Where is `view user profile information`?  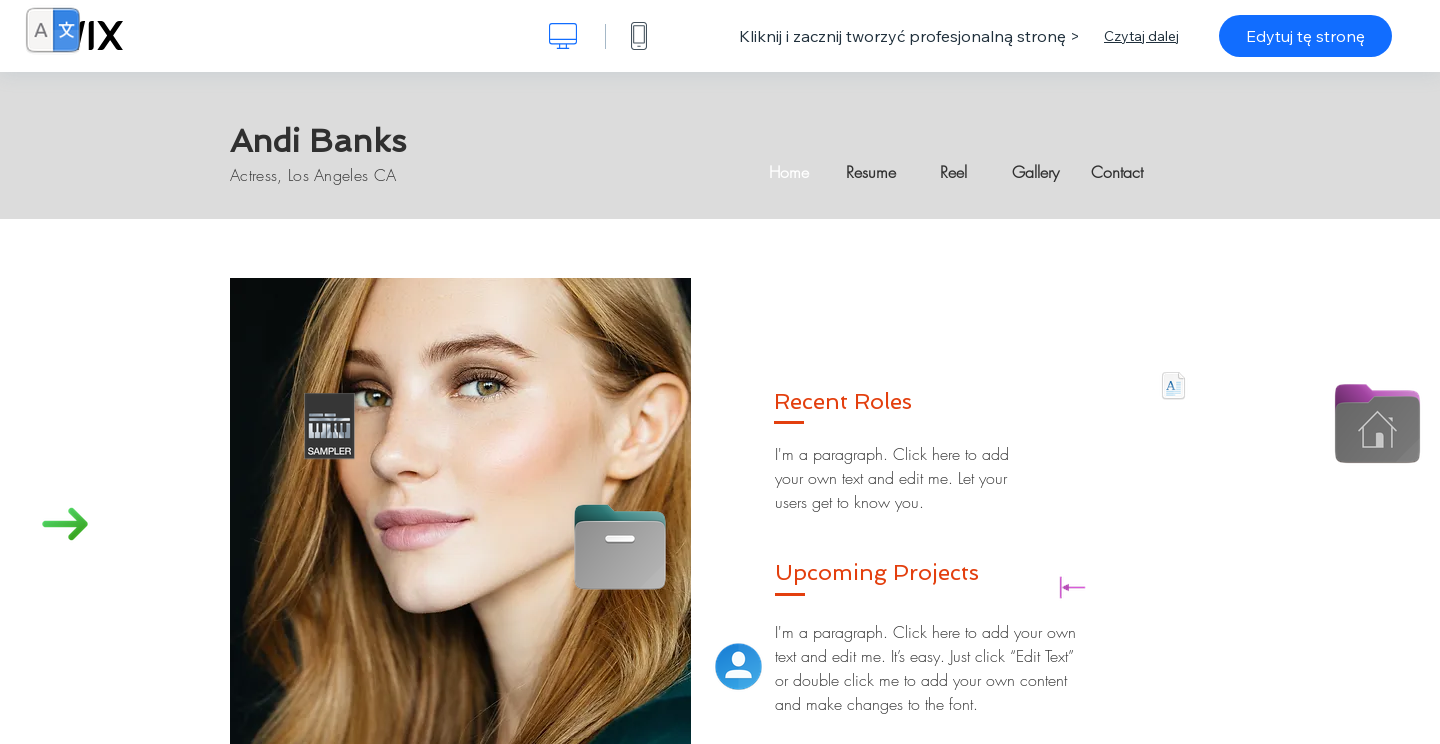
view user profile information is located at coordinates (738, 666).